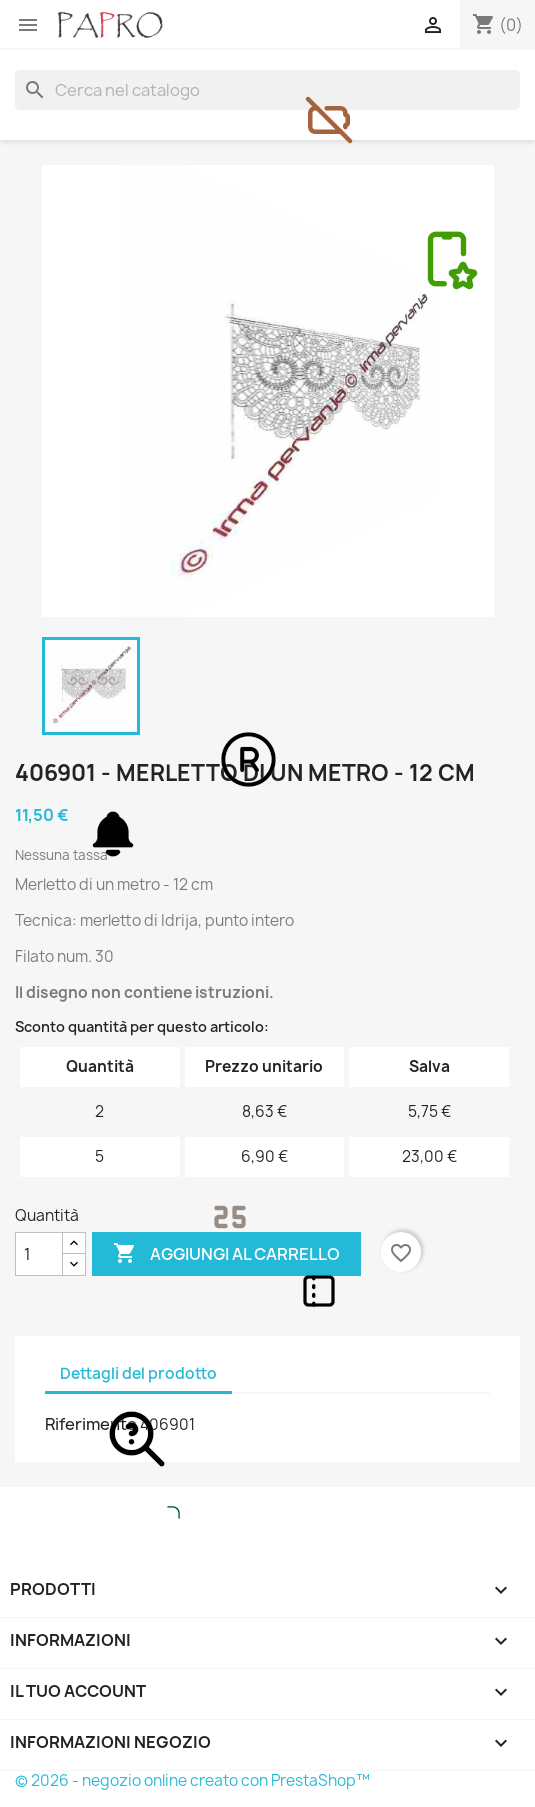 The height and width of the screenshot is (1807, 535). Describe the element at coordinates (173, 1512) in the screenshot. I see `set top-right corner radius` at that location.